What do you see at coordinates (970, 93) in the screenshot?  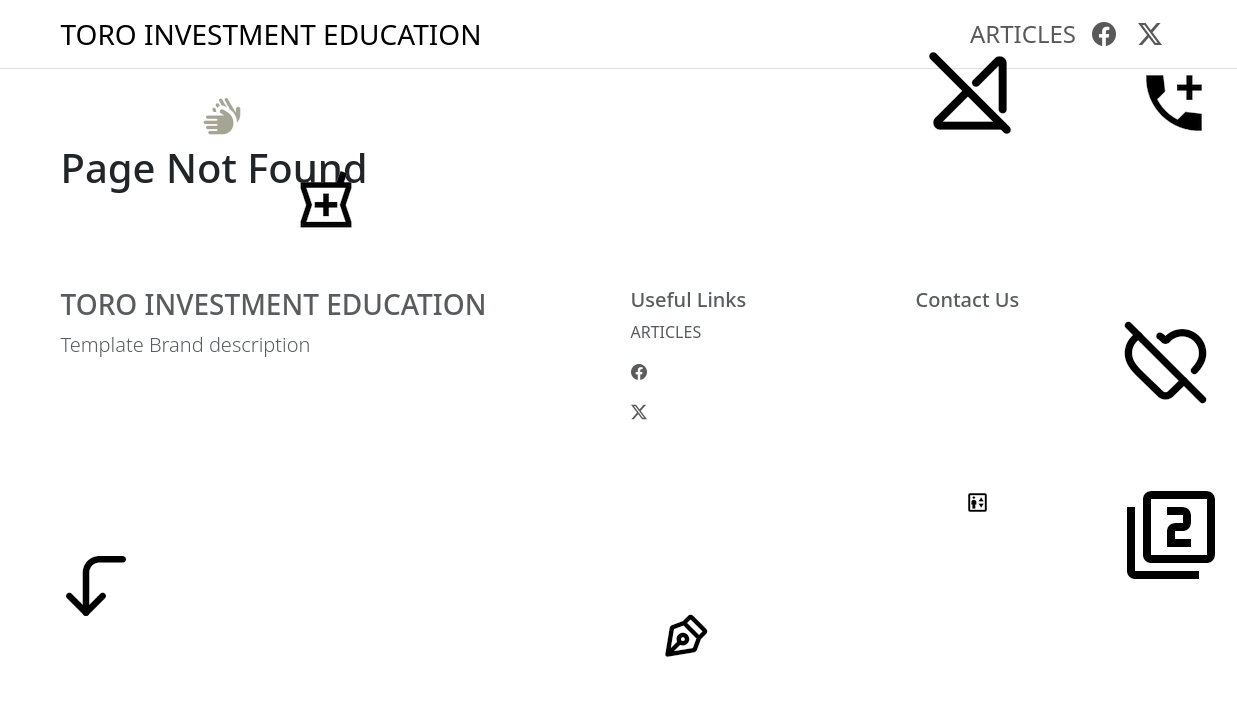 I see `no cellular signal available` at bounding box center [970, 93].